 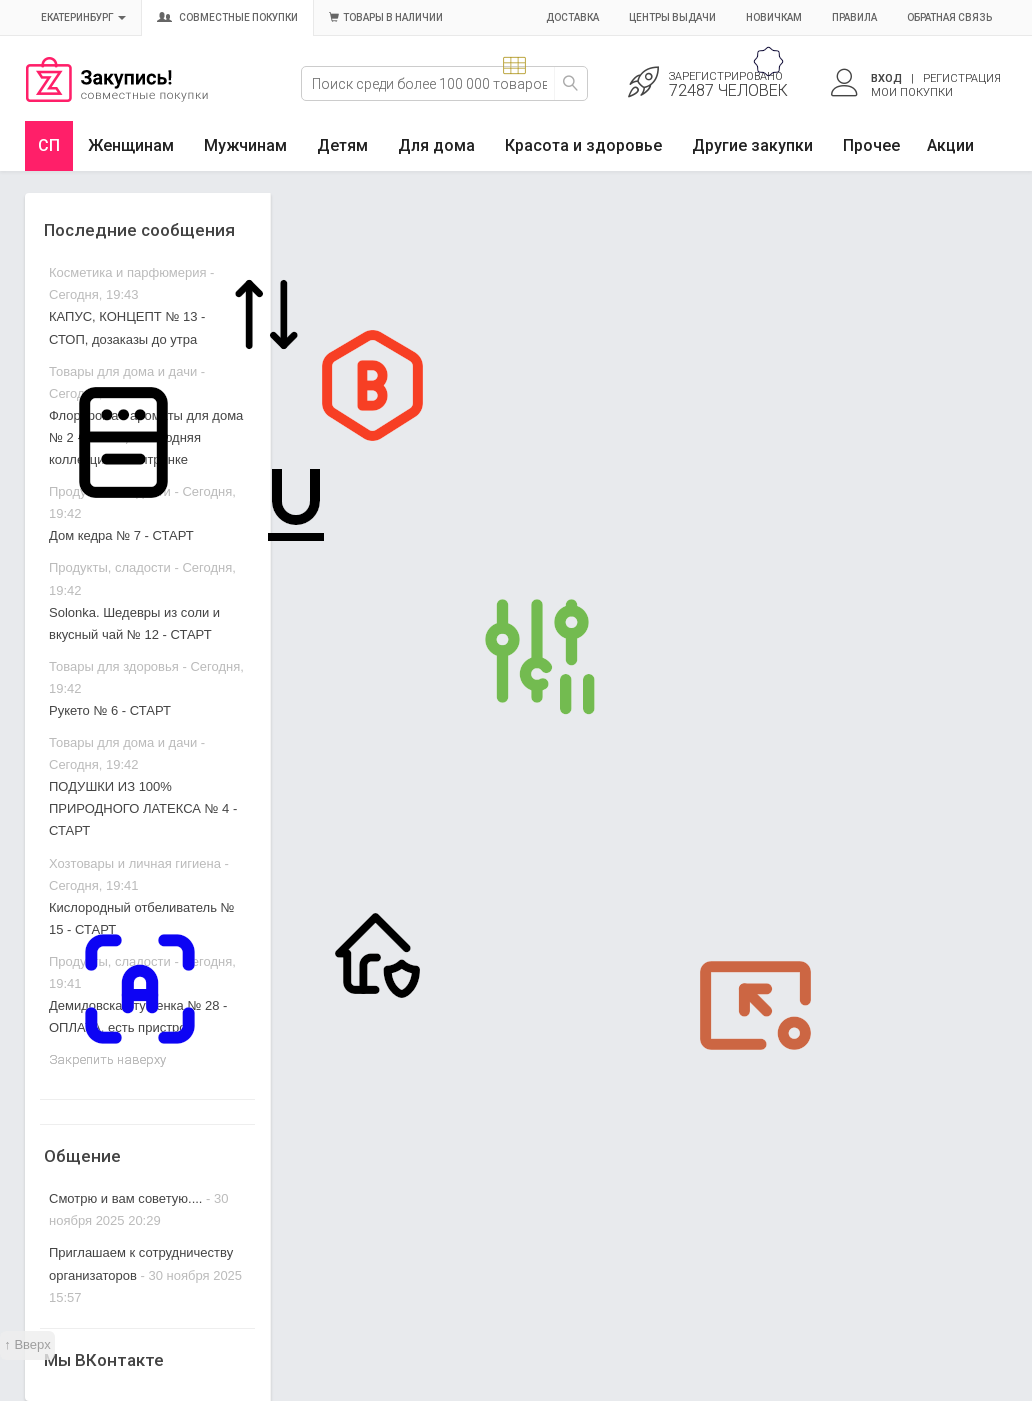 What do you see at coordinates (537, 651) in the screenshot?
I see `pause automatic adjustments or settings sync` at bounding box center [537, 651].